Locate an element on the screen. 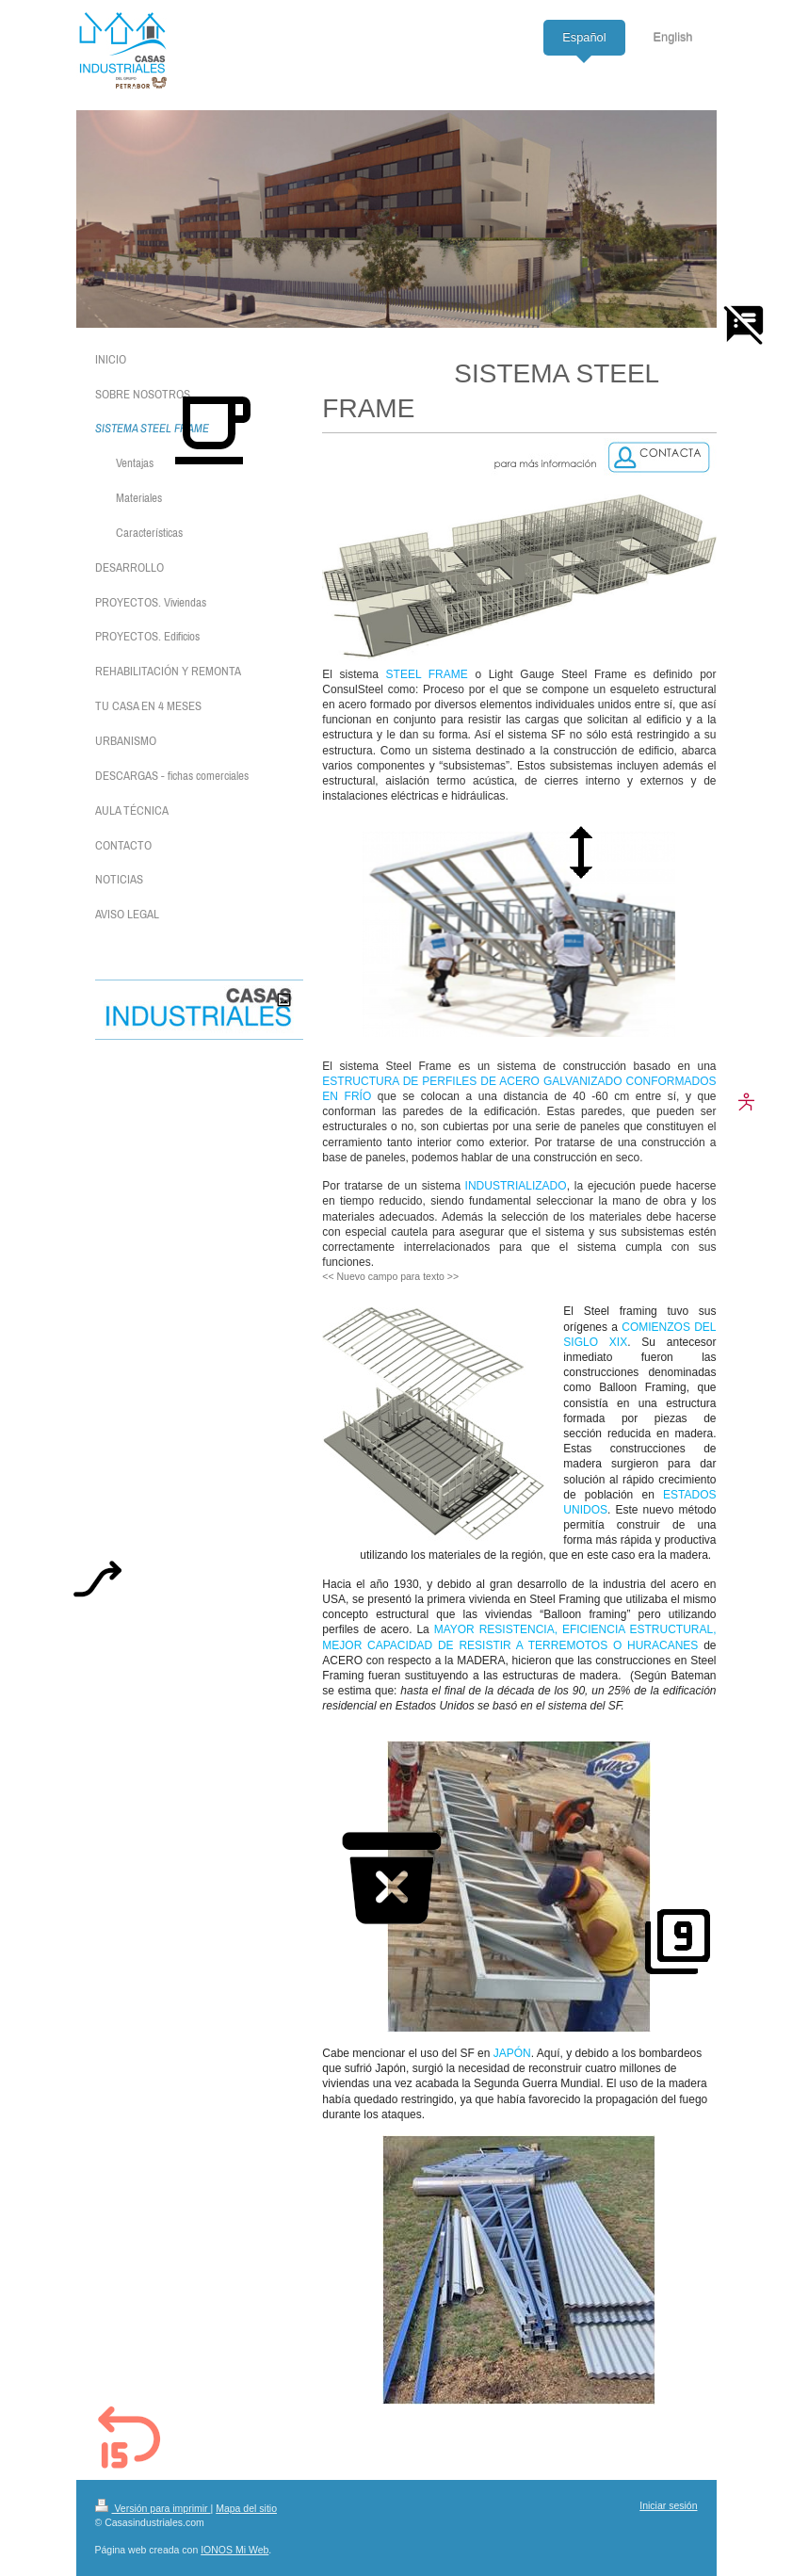 The width and height of the screenshot is (792, 2576). insert an image into your document is located at coordinates (283, 999).